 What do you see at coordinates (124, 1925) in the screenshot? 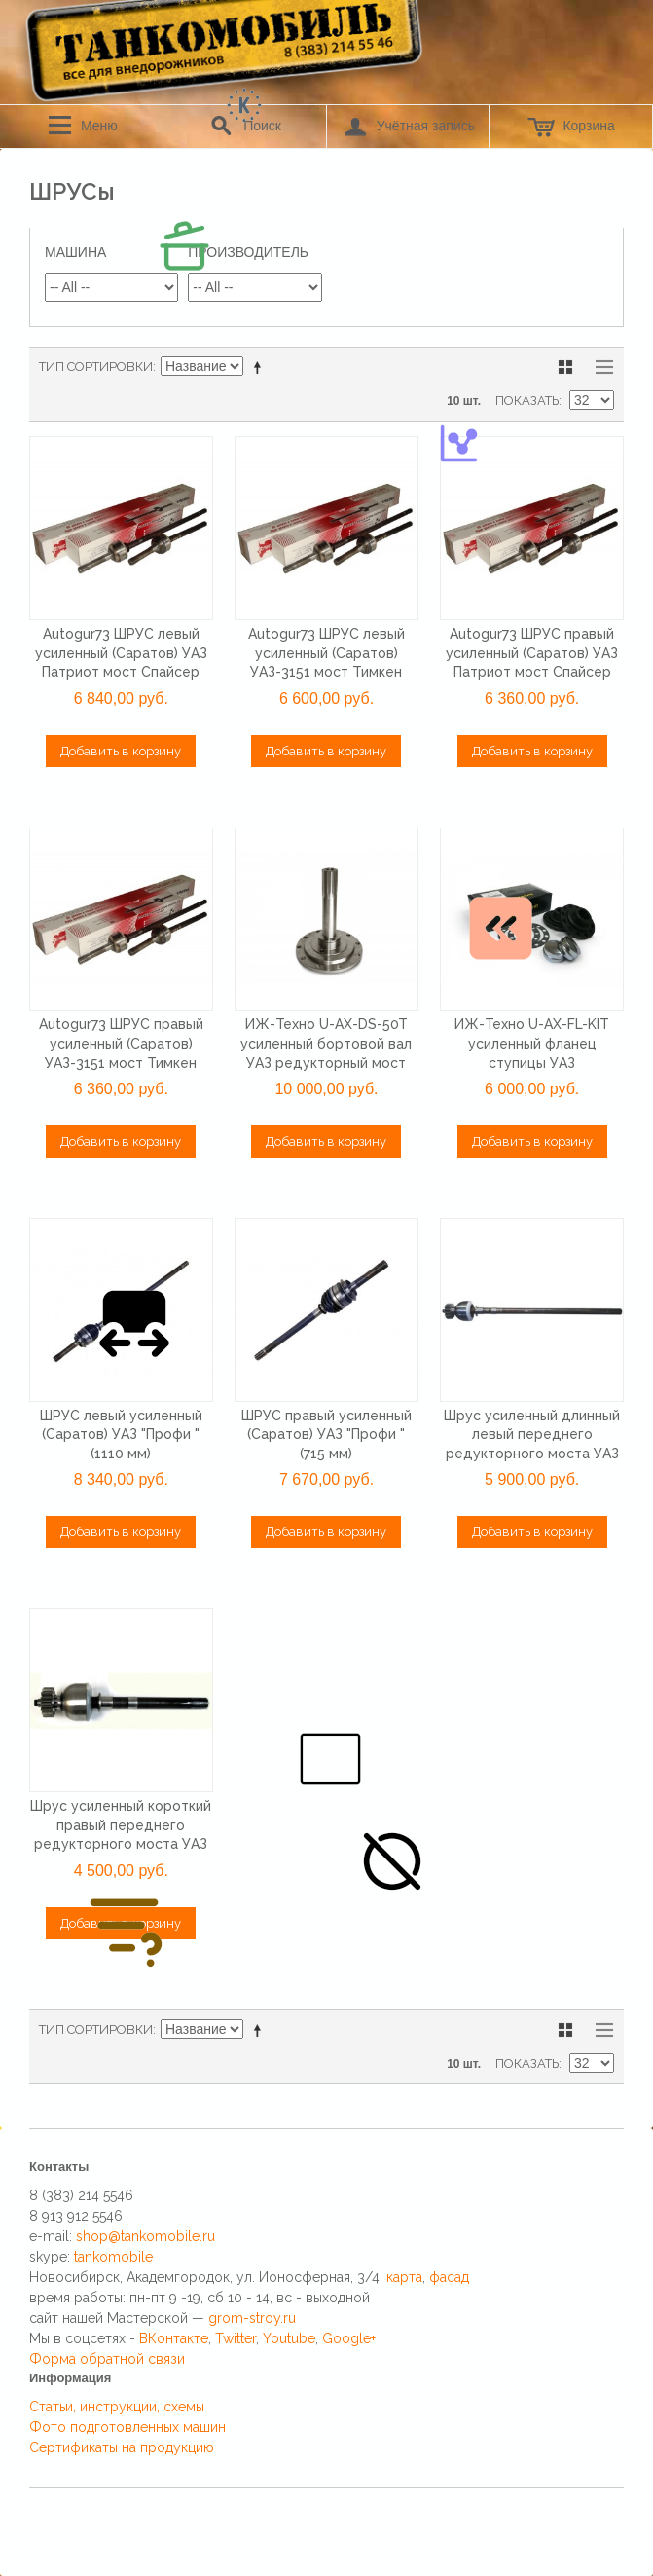
I see `filter settings need attention or review` at bounding box center [124, 1925].